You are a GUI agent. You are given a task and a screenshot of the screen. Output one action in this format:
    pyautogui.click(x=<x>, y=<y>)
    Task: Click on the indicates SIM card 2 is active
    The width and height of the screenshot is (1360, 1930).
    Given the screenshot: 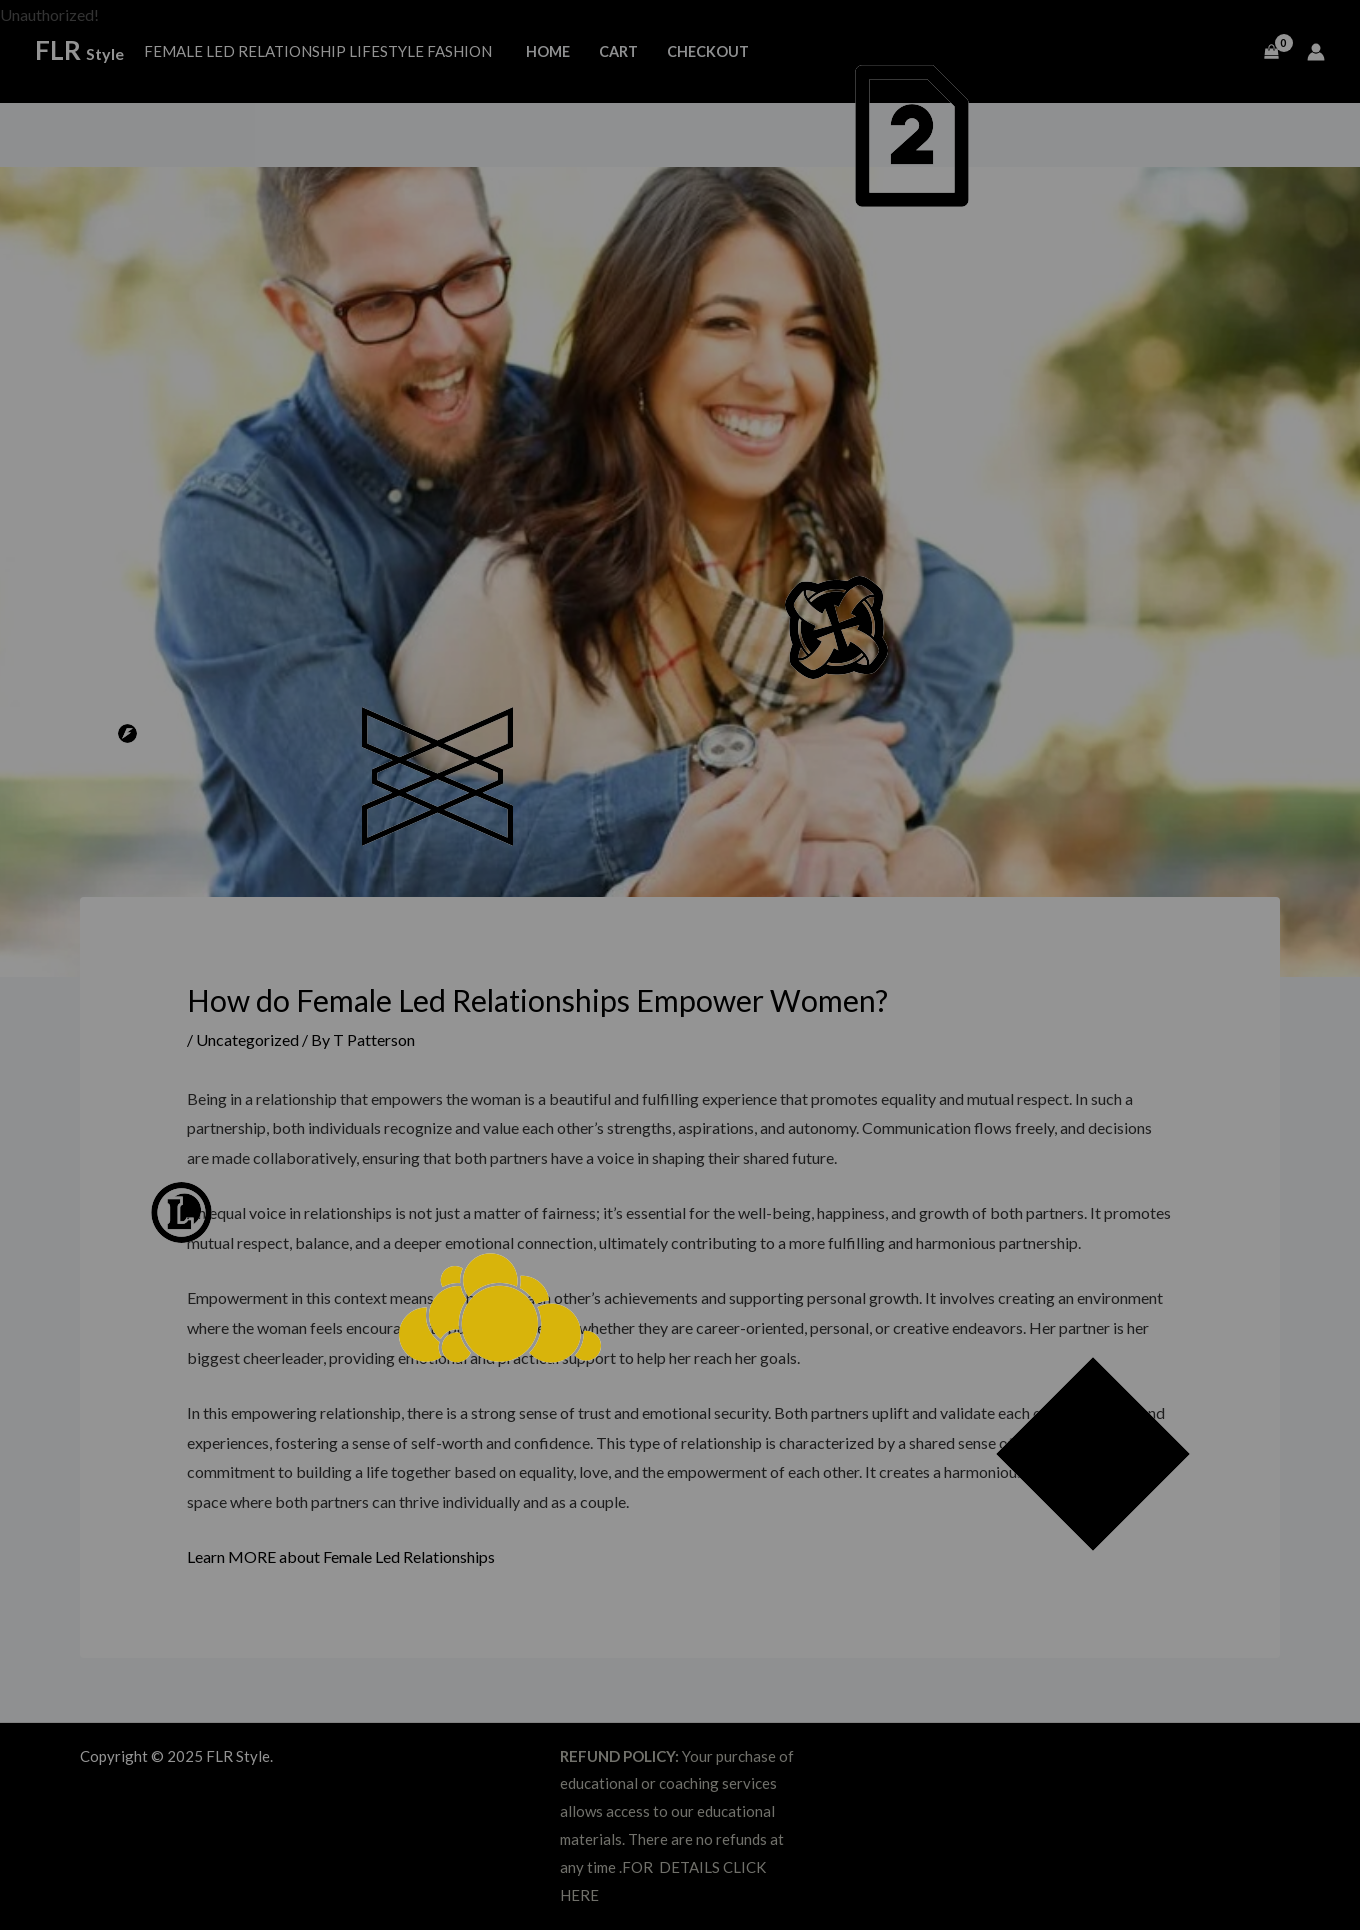 What is the action you would take?
    pyautogui.click(x=912, y=136)
    